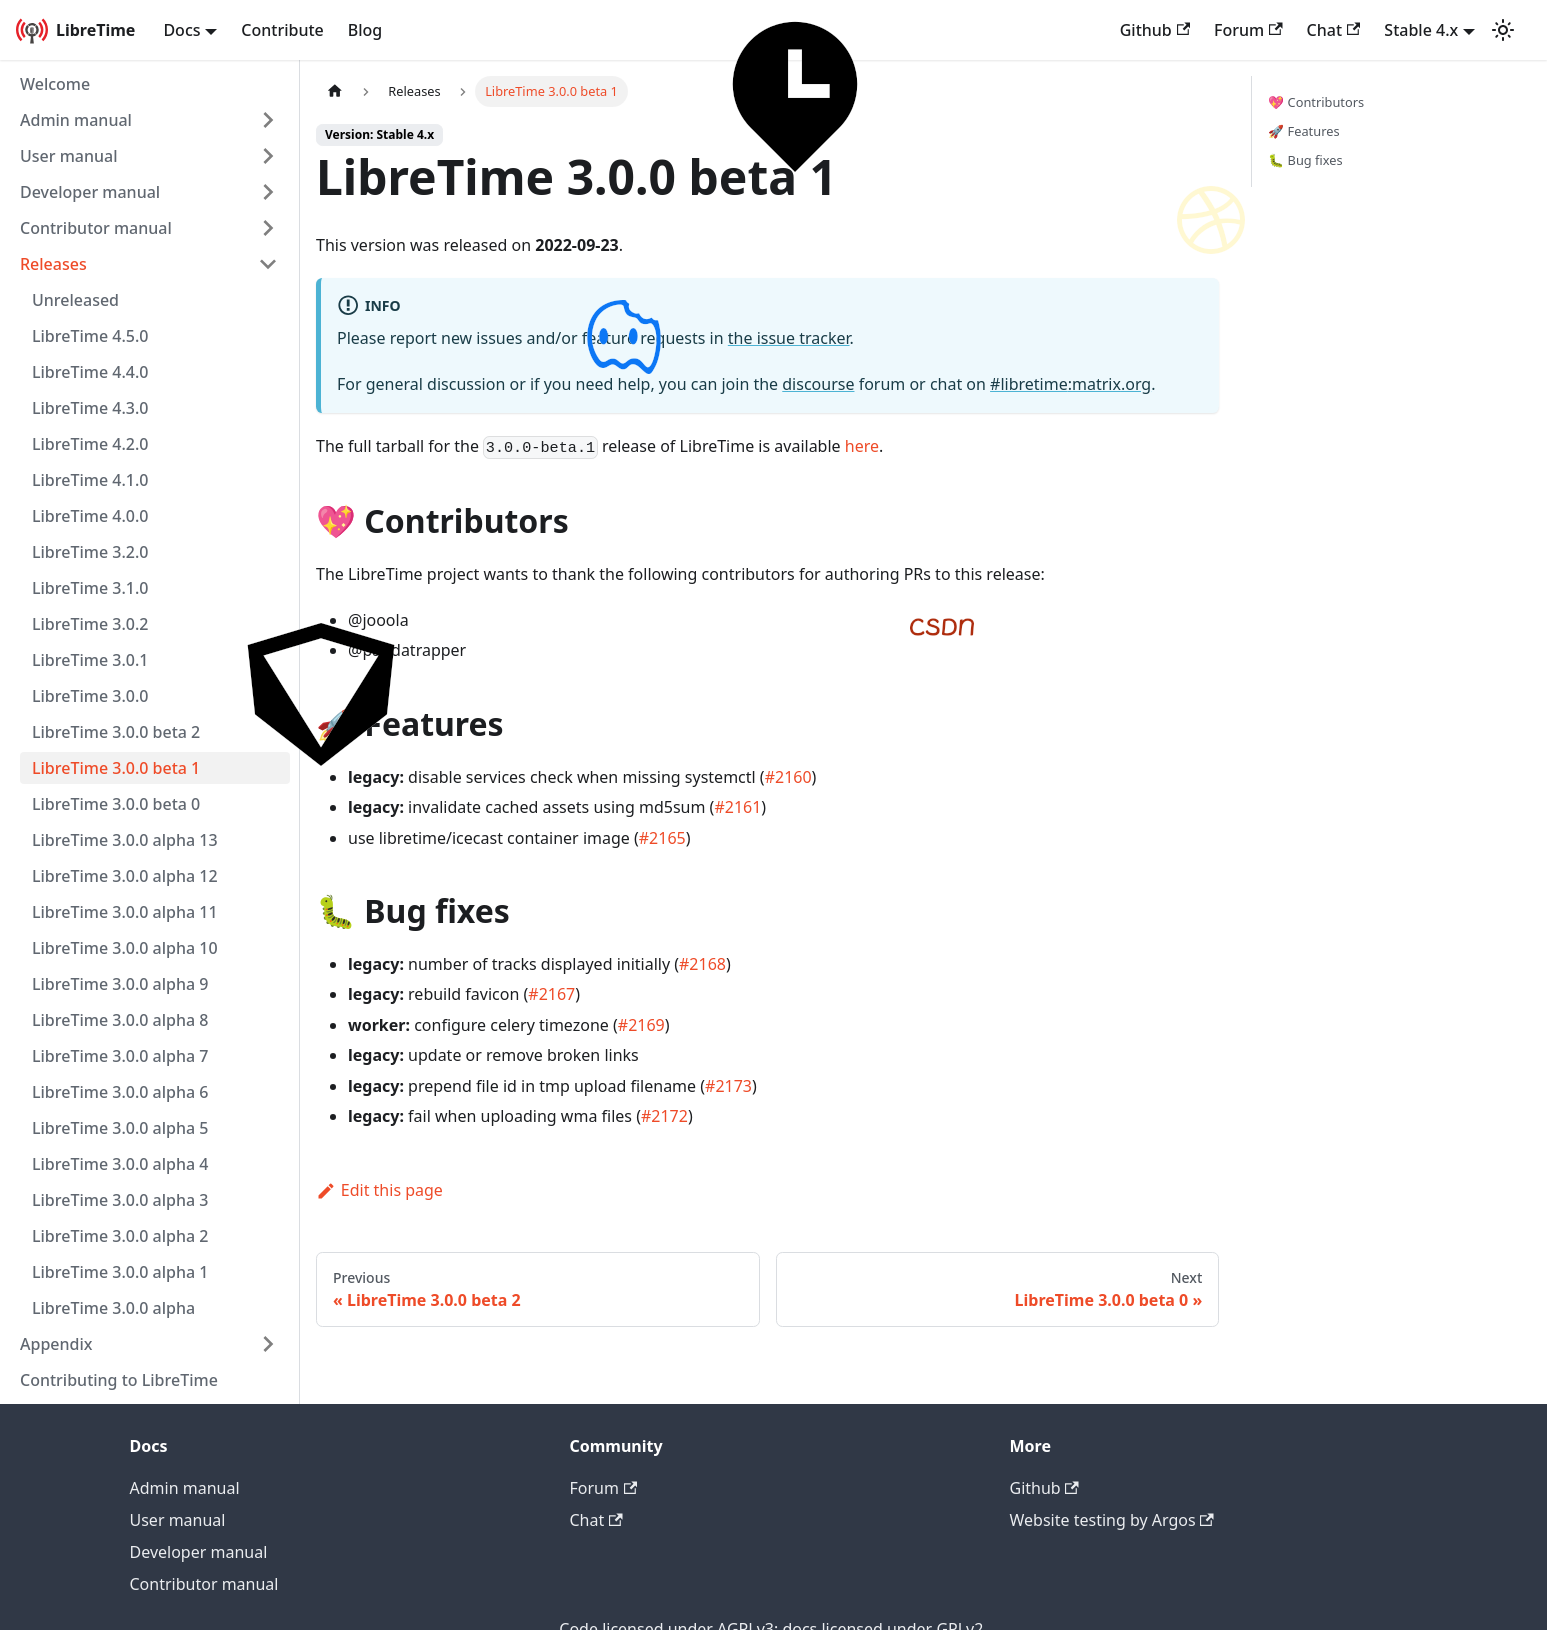 The height and width of the screenshot is (1630, 1547). What do you see at coordinates (624, 337) in the screenshot?
I see `open the aiqfome food delivery app` at bounding box center [624, 337].